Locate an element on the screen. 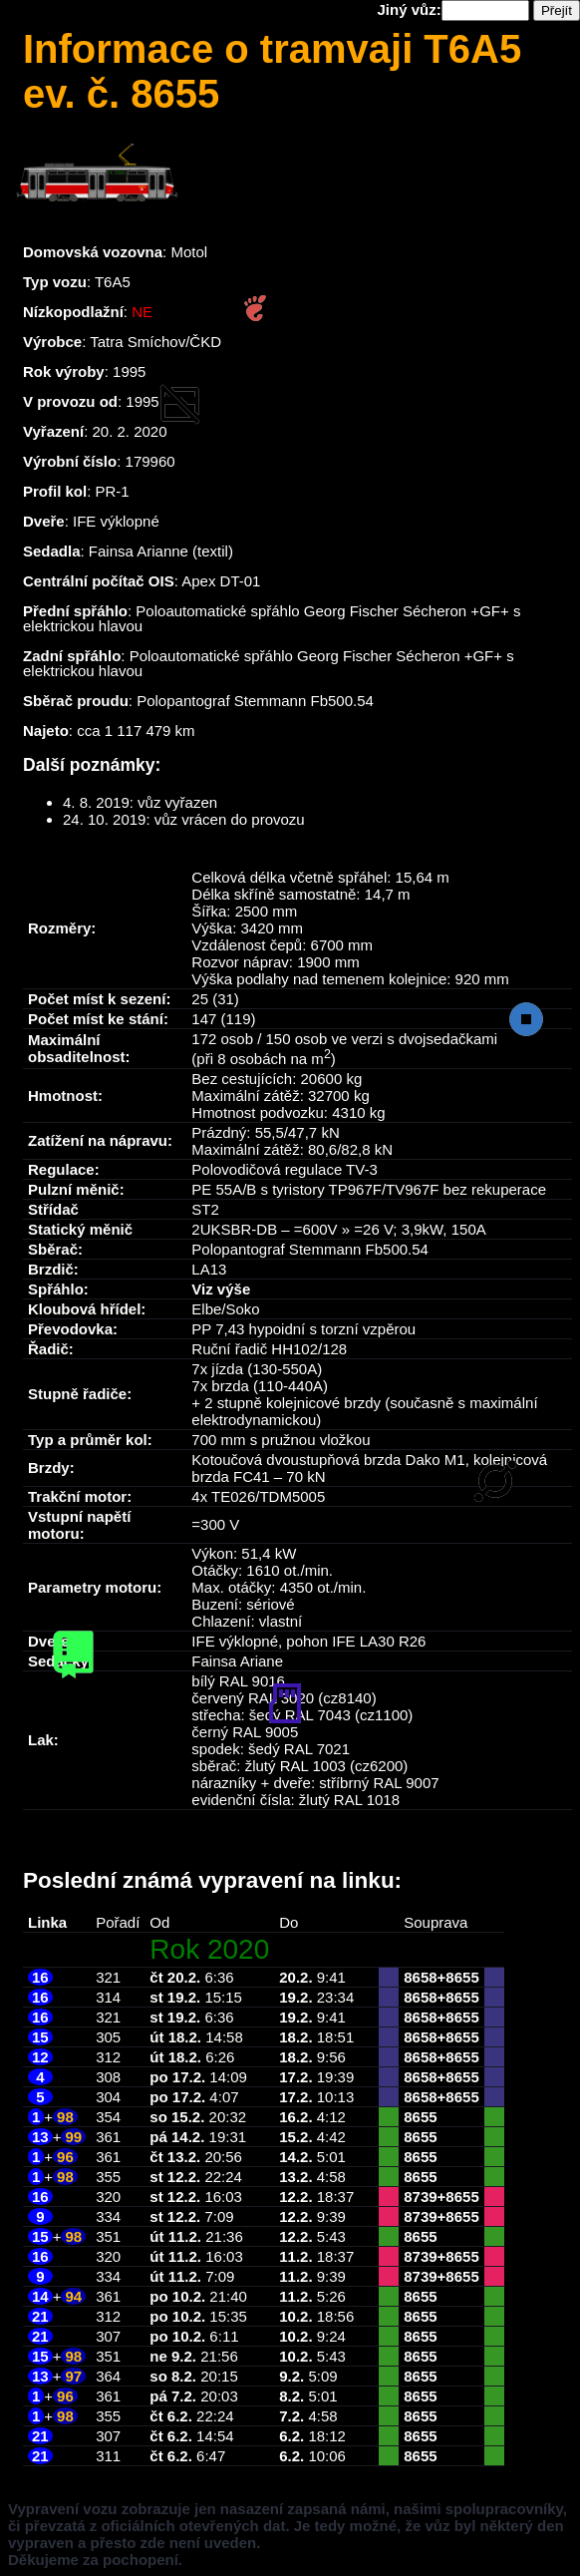  access git repository is located at coordinates (73, 1653).